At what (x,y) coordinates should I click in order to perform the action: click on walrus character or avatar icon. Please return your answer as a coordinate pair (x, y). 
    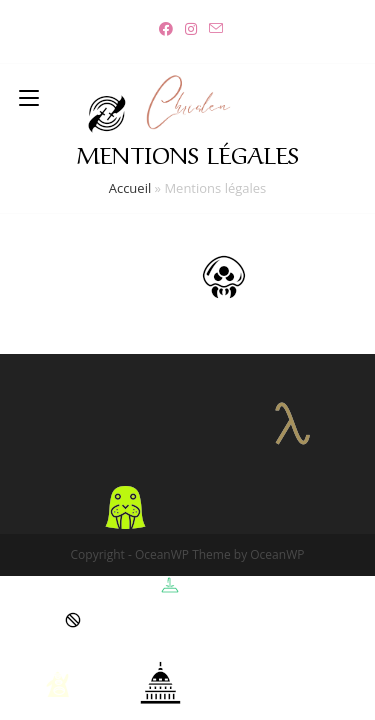
    Looking at the image, I should click on (125, 507).